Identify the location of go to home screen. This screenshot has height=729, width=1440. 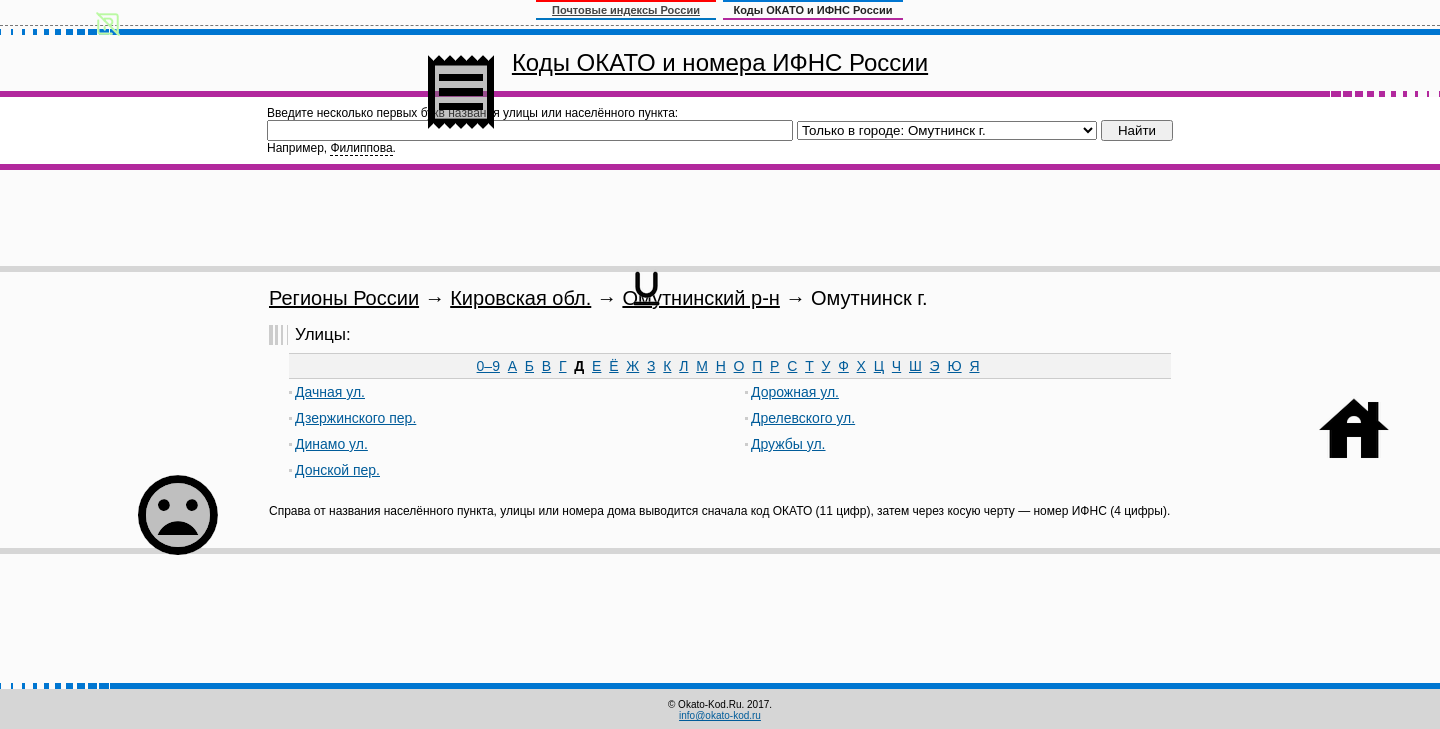
(1354, 430).